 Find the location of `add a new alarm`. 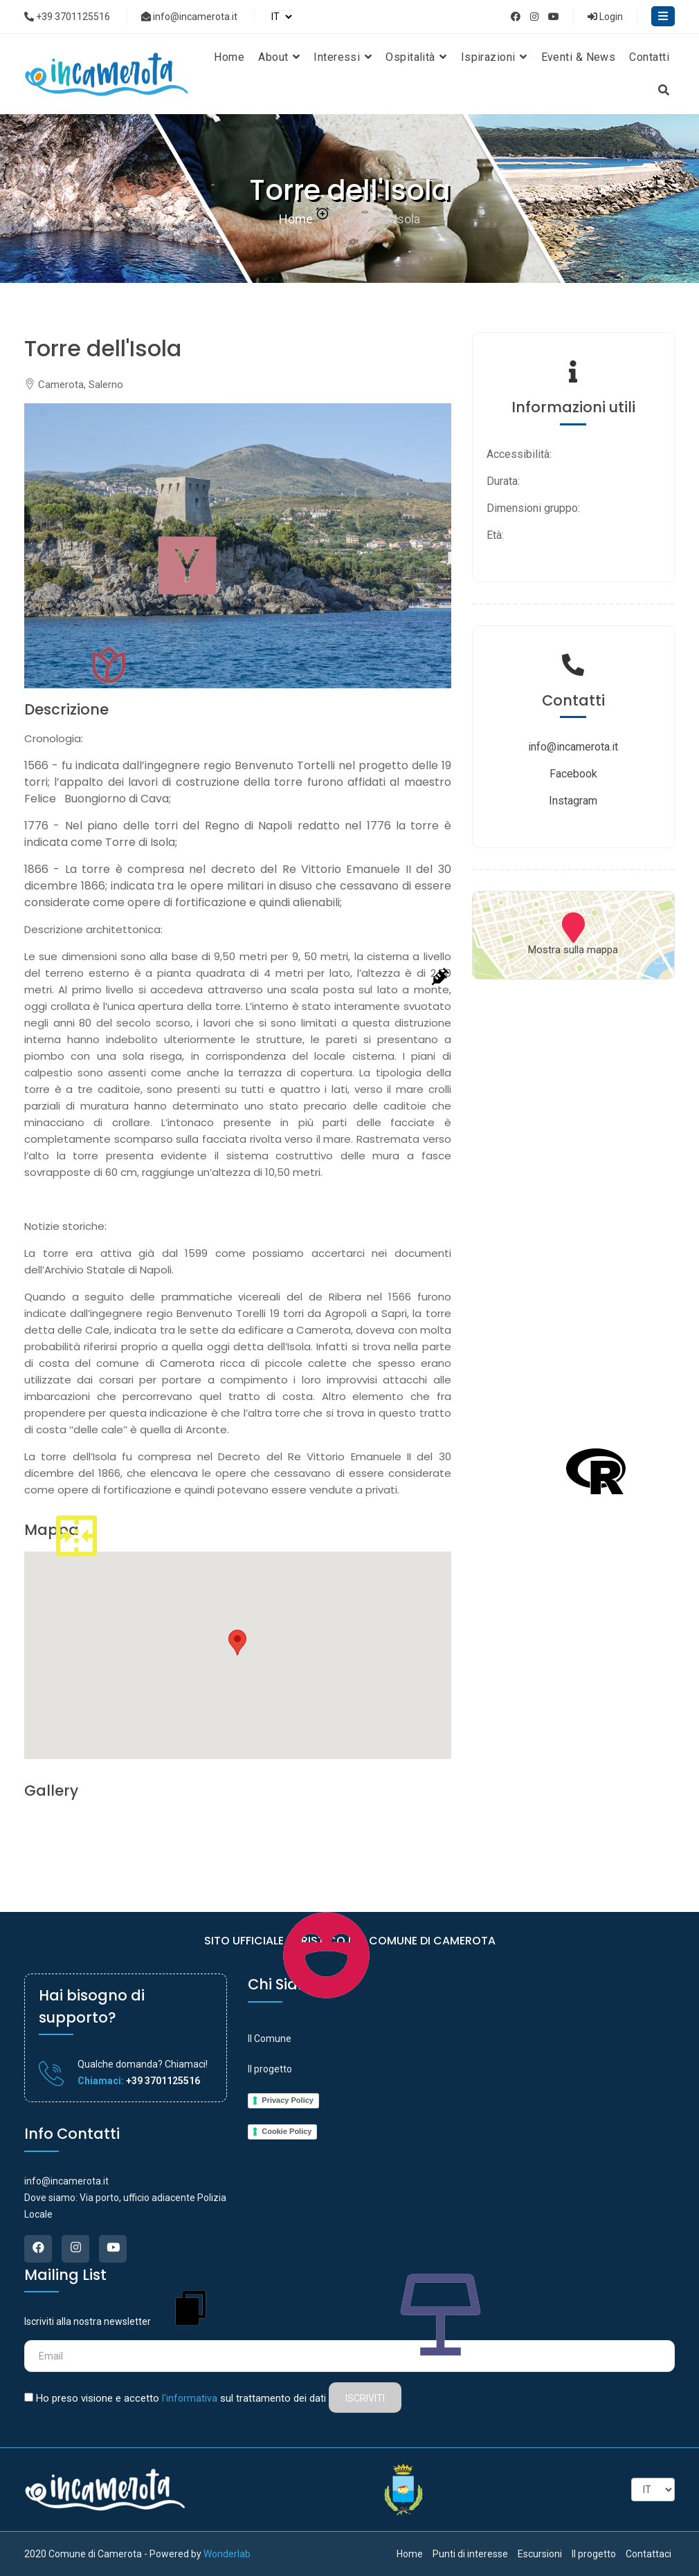

add a new alarm is located at coordinates (323, 213).